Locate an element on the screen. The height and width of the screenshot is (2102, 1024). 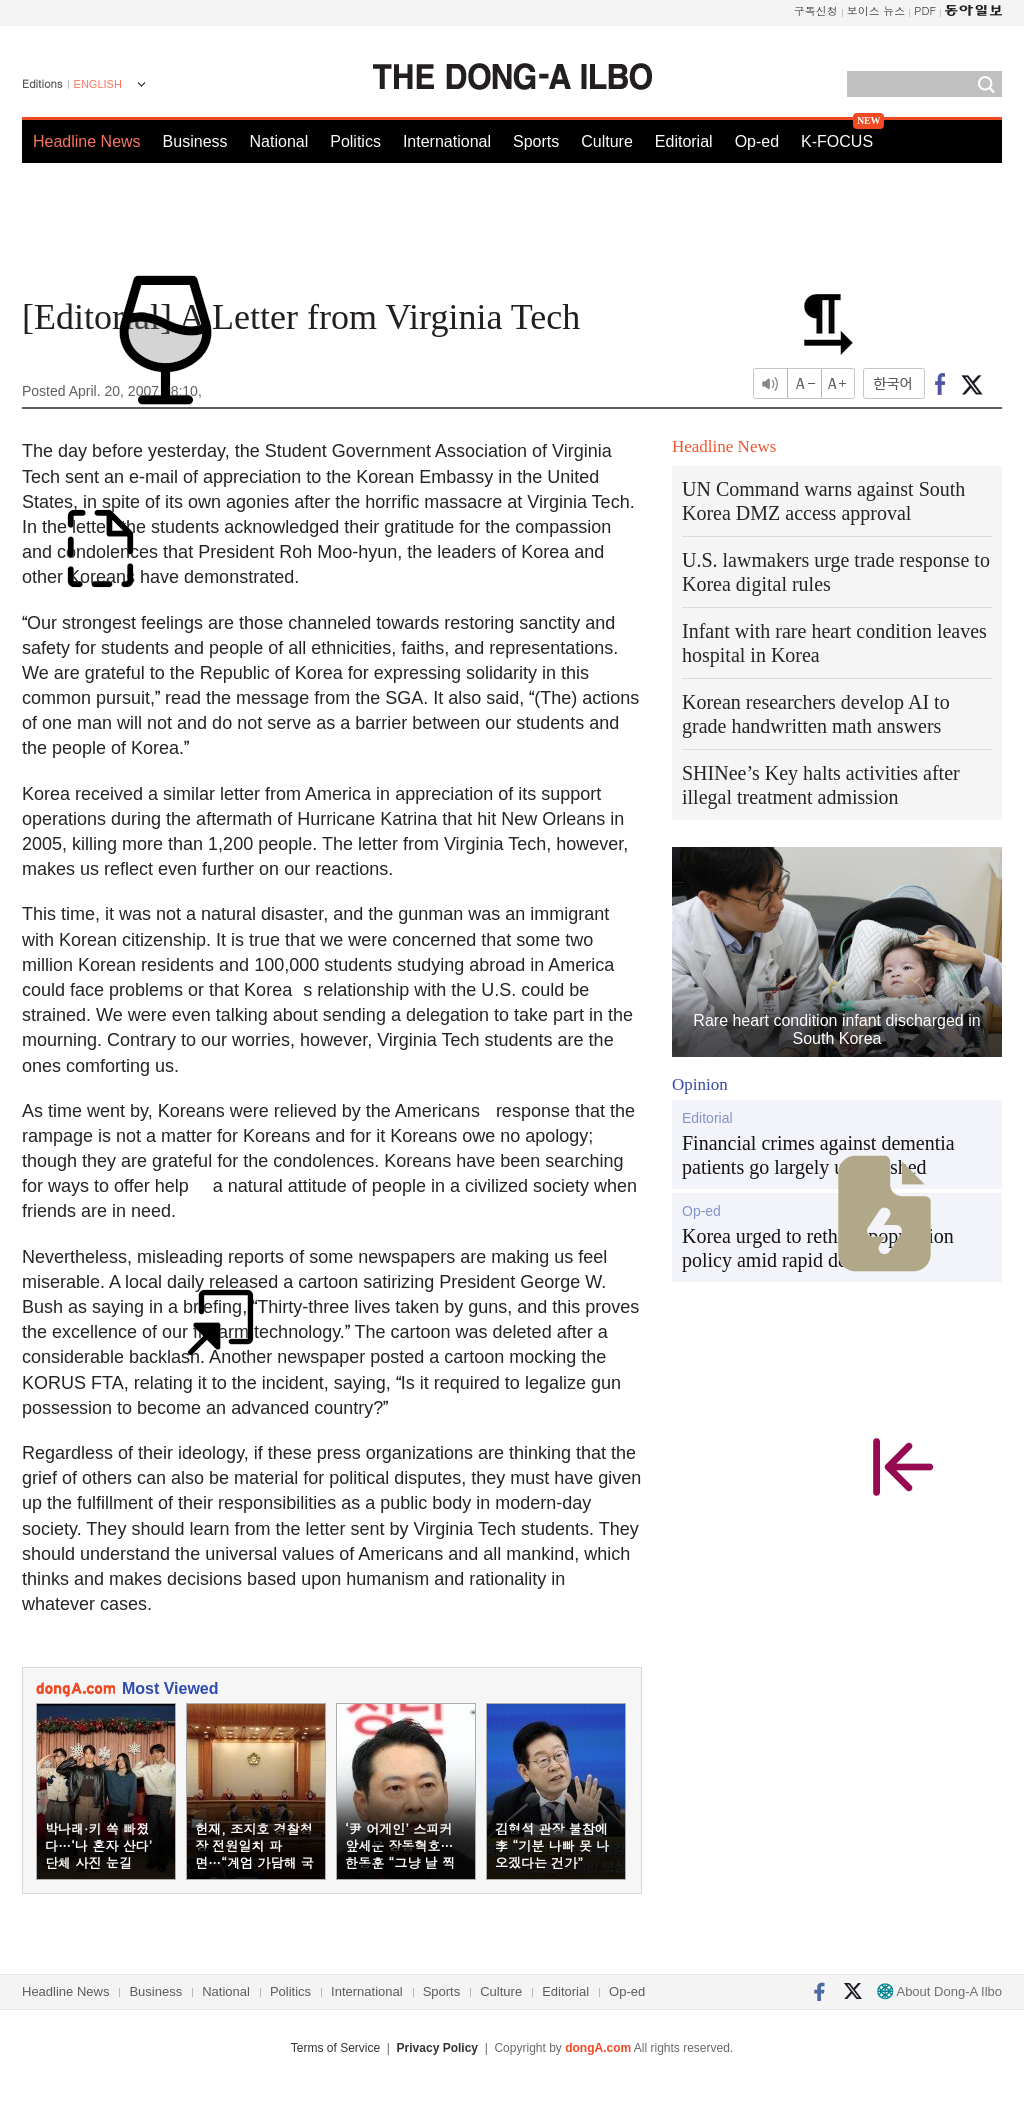
indicates a draft or incomplete file is located at coordinates (100, 548).